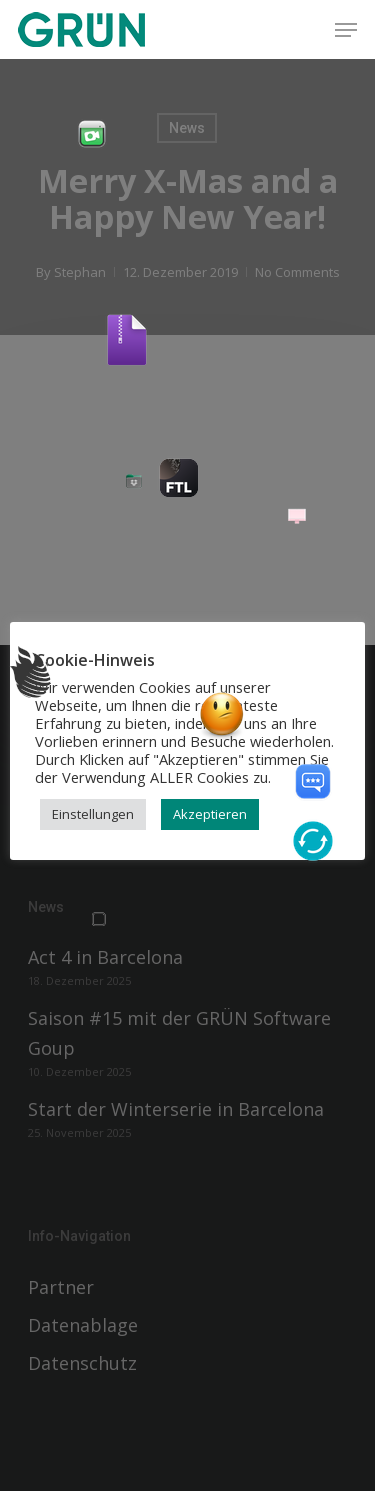  What do you see at coordinates (134, 481) in the screenshot?
I see `open your dropbox synced folder` at bounding box center [134, 481].